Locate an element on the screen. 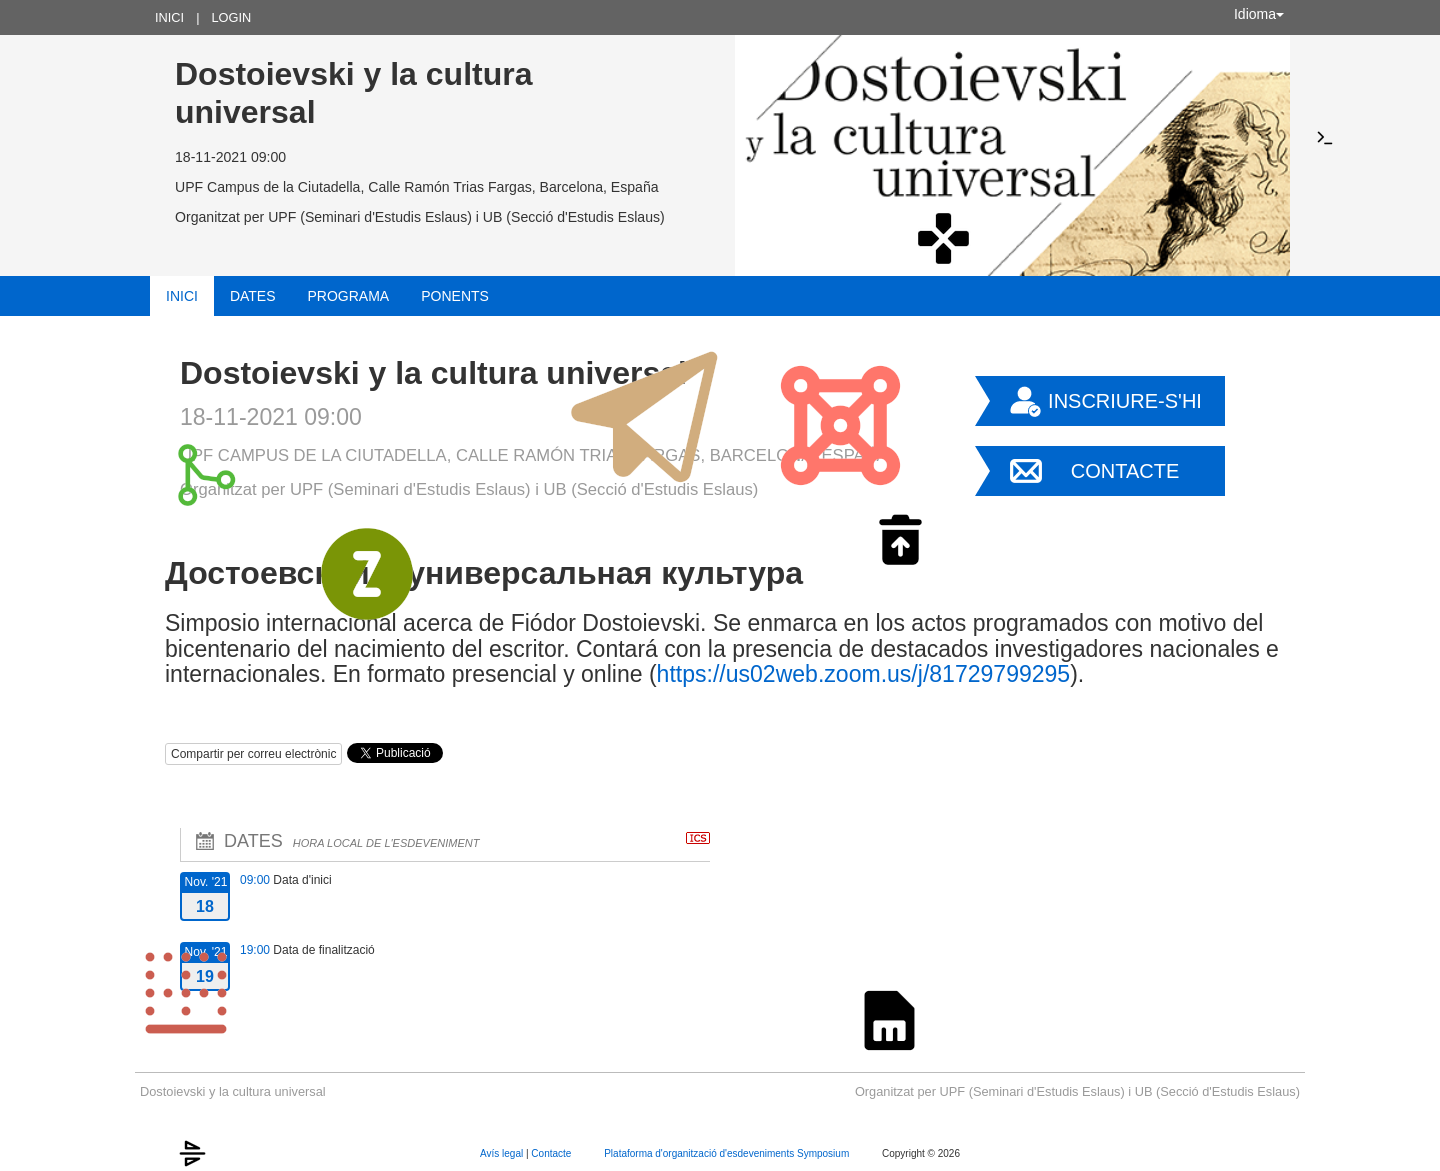 The width and height of the screenshot is (1440, 1171). manage sim card settings is located at coordinates (889, 1020).